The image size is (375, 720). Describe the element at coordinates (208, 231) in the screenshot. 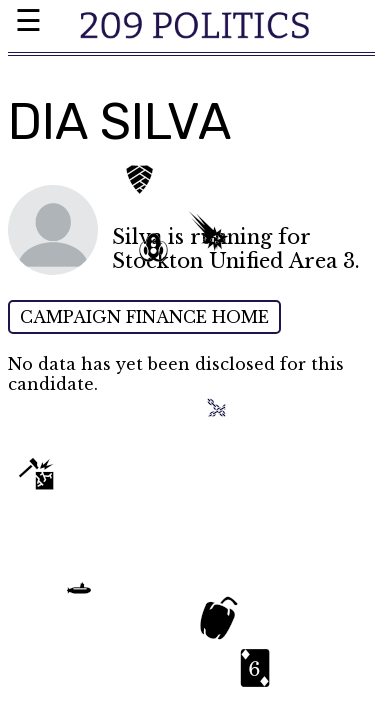

I see `indicates a meteor shower or cosmic event in-game` at that location.